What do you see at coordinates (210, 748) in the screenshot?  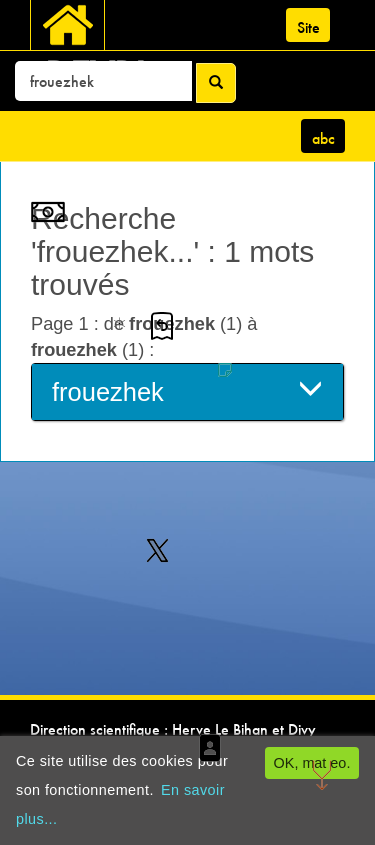 I see `view profile picture or portrait image` at bounding box center [210, 748].